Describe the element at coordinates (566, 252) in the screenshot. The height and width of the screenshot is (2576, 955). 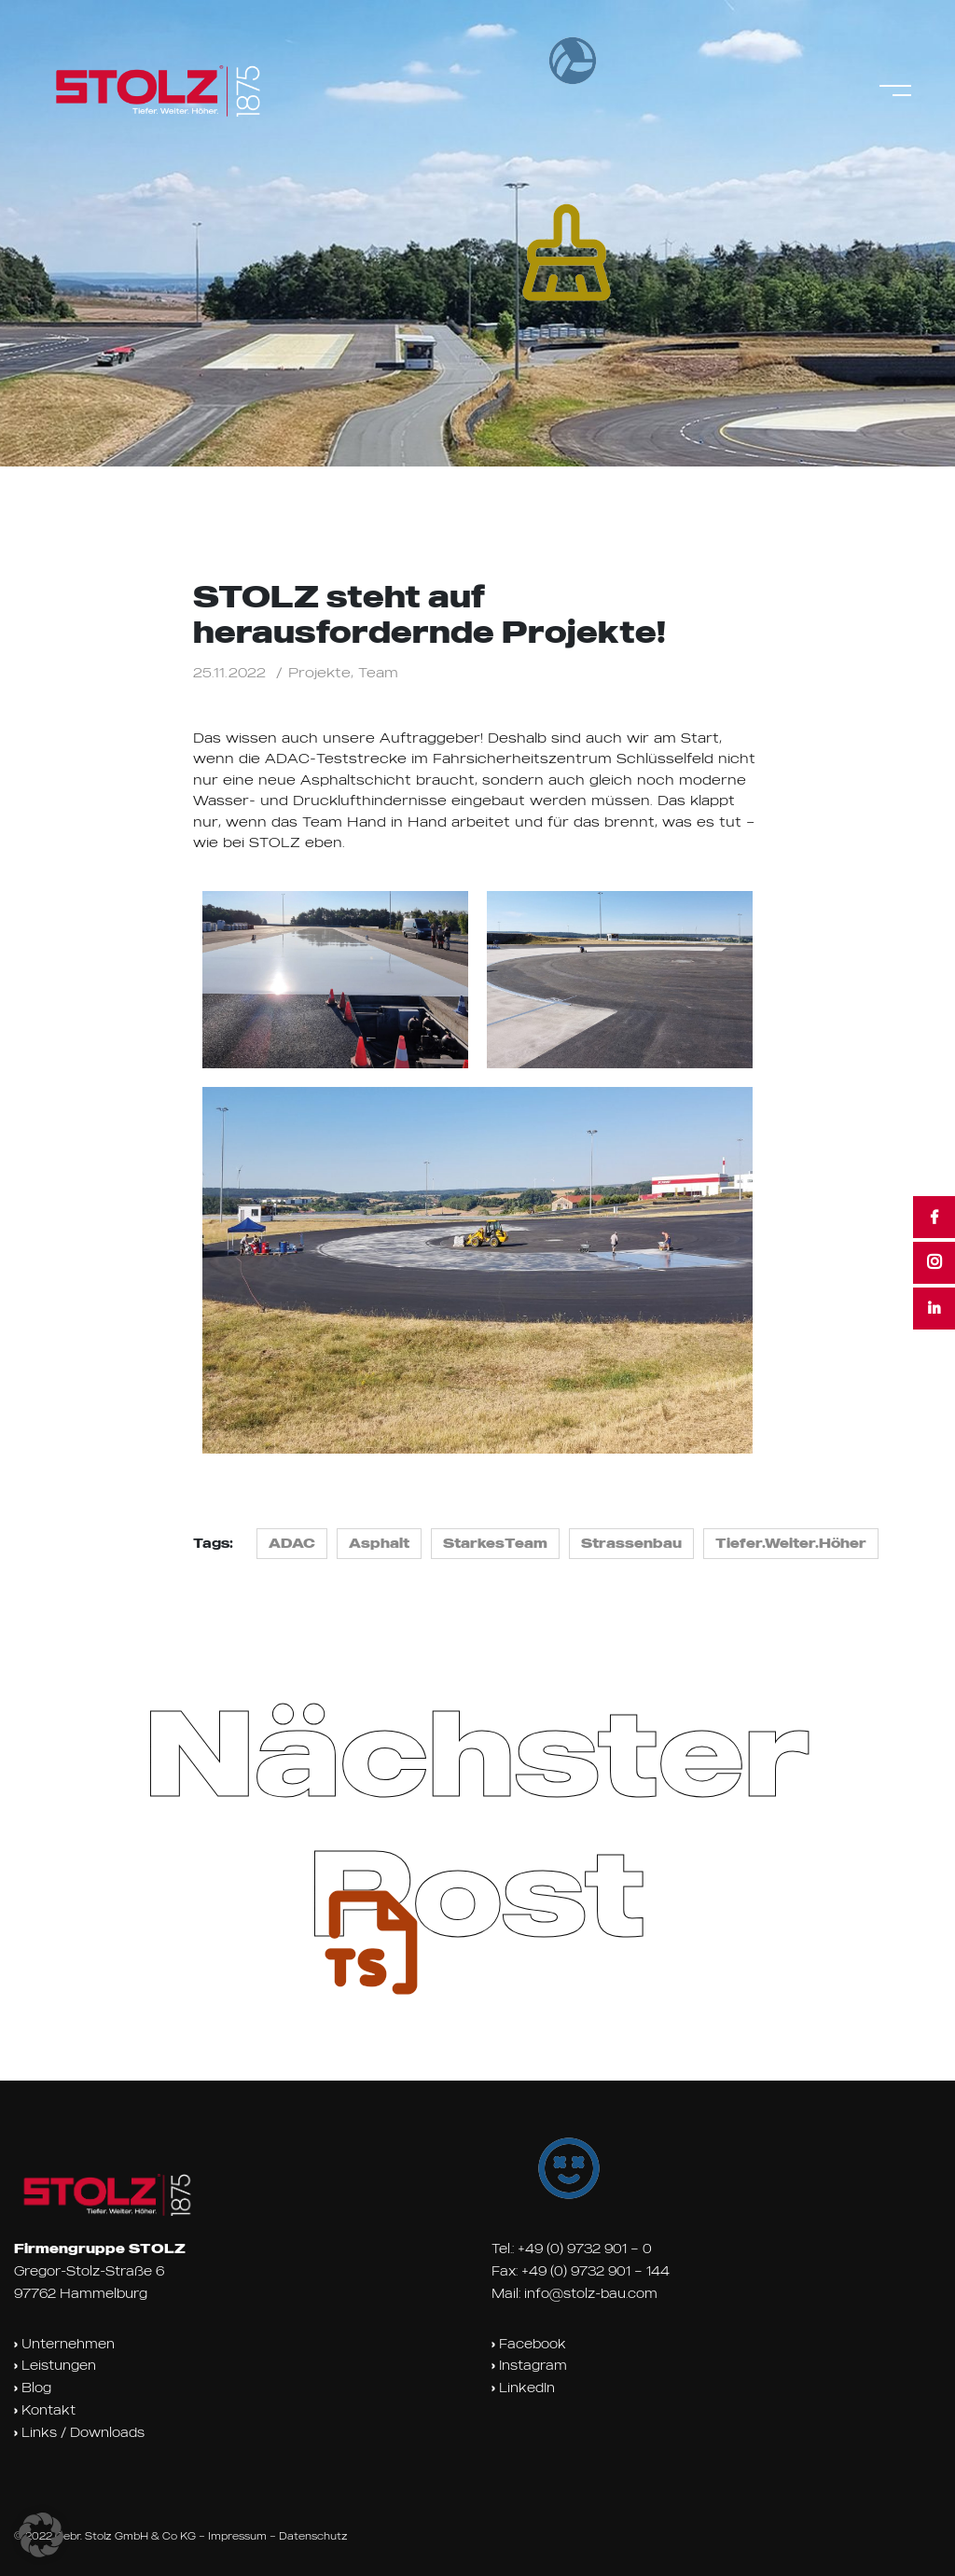
I see `clear cache or temporary files` at that location.